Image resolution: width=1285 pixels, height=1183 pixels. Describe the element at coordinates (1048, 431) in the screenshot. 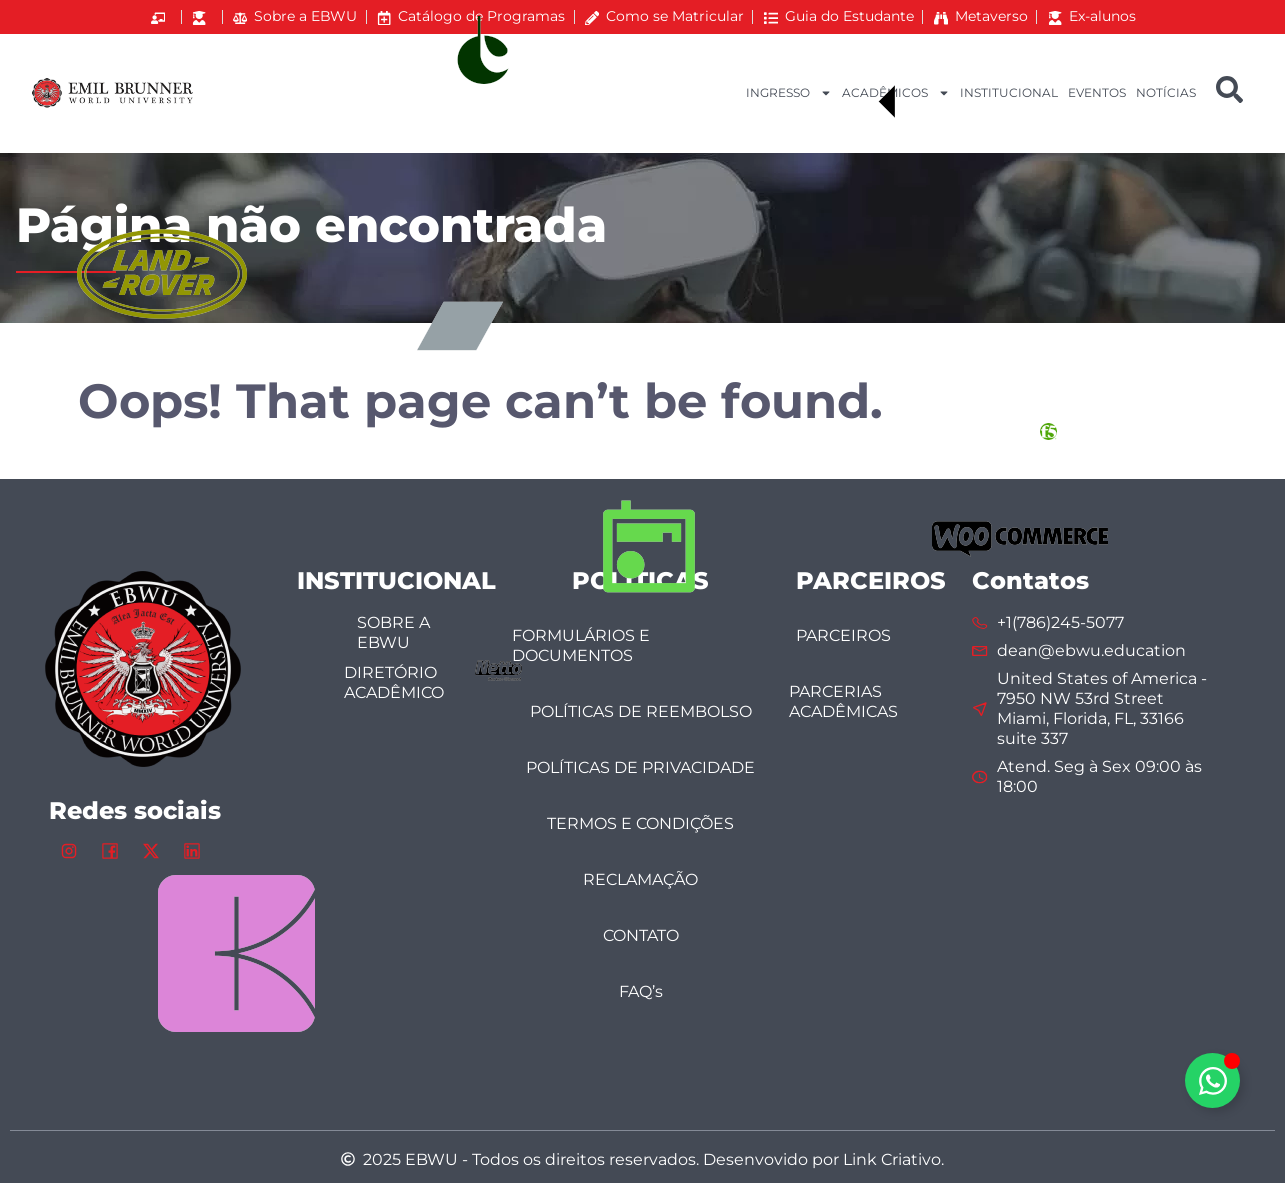

I see `F5 Networks company logo` at that location.